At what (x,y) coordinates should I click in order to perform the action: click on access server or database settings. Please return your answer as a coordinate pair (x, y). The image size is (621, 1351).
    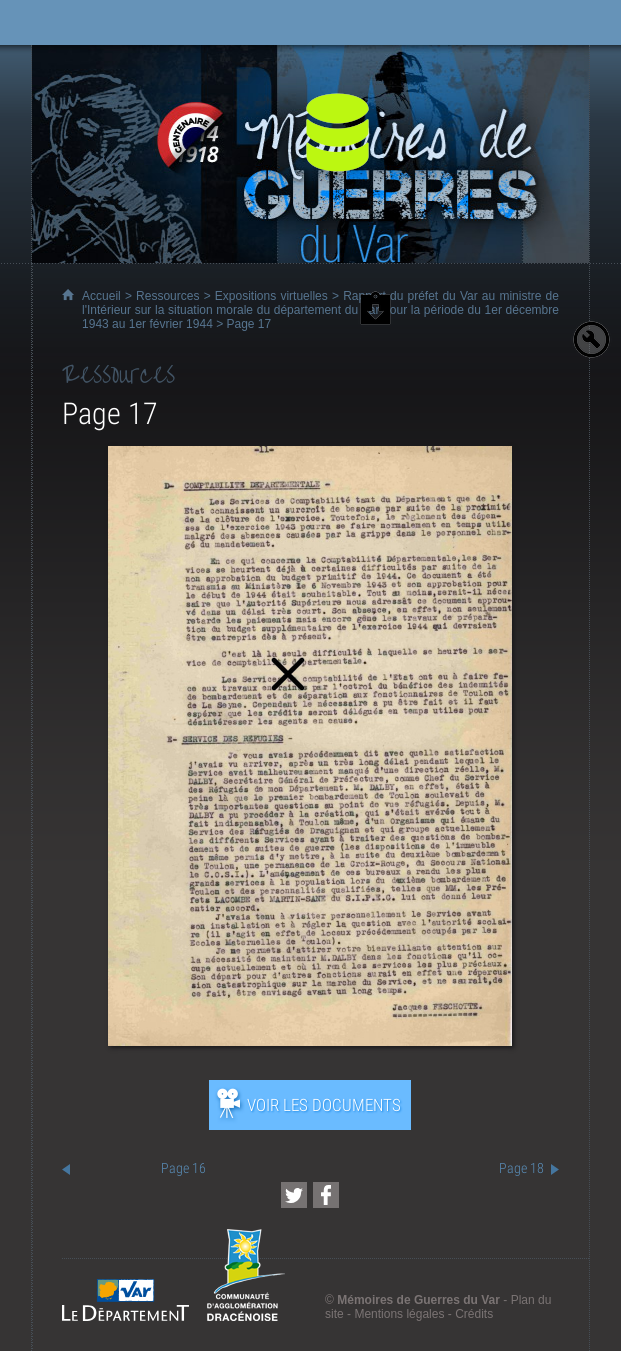
    Looking at the image, I should click on (337, 132).